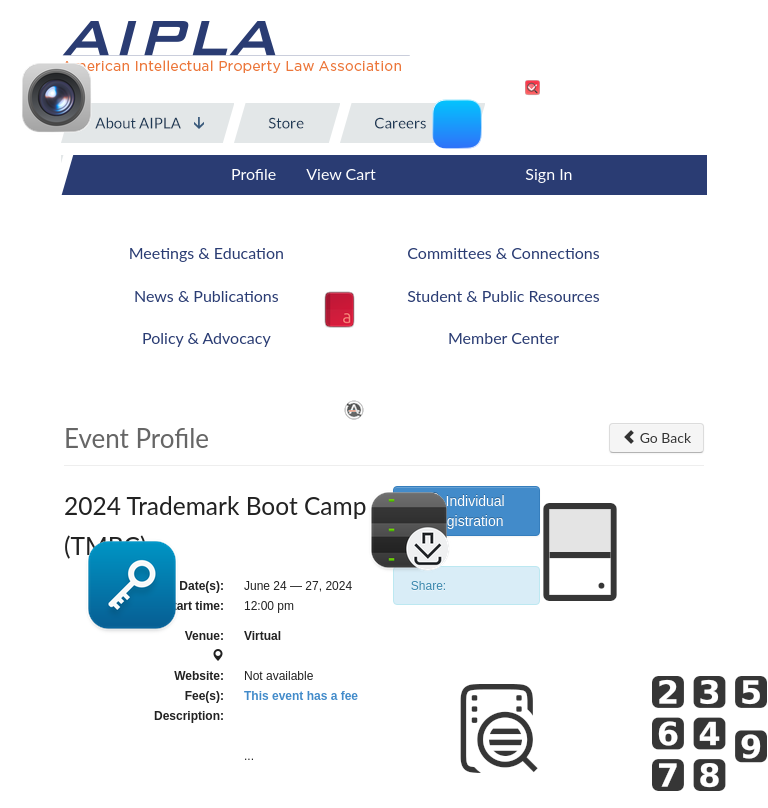 This screenshot has width=768, height=808. Describe the element at coordinates (132, 585) in the screenshot. I see `open nextcloud password manager` at that location.